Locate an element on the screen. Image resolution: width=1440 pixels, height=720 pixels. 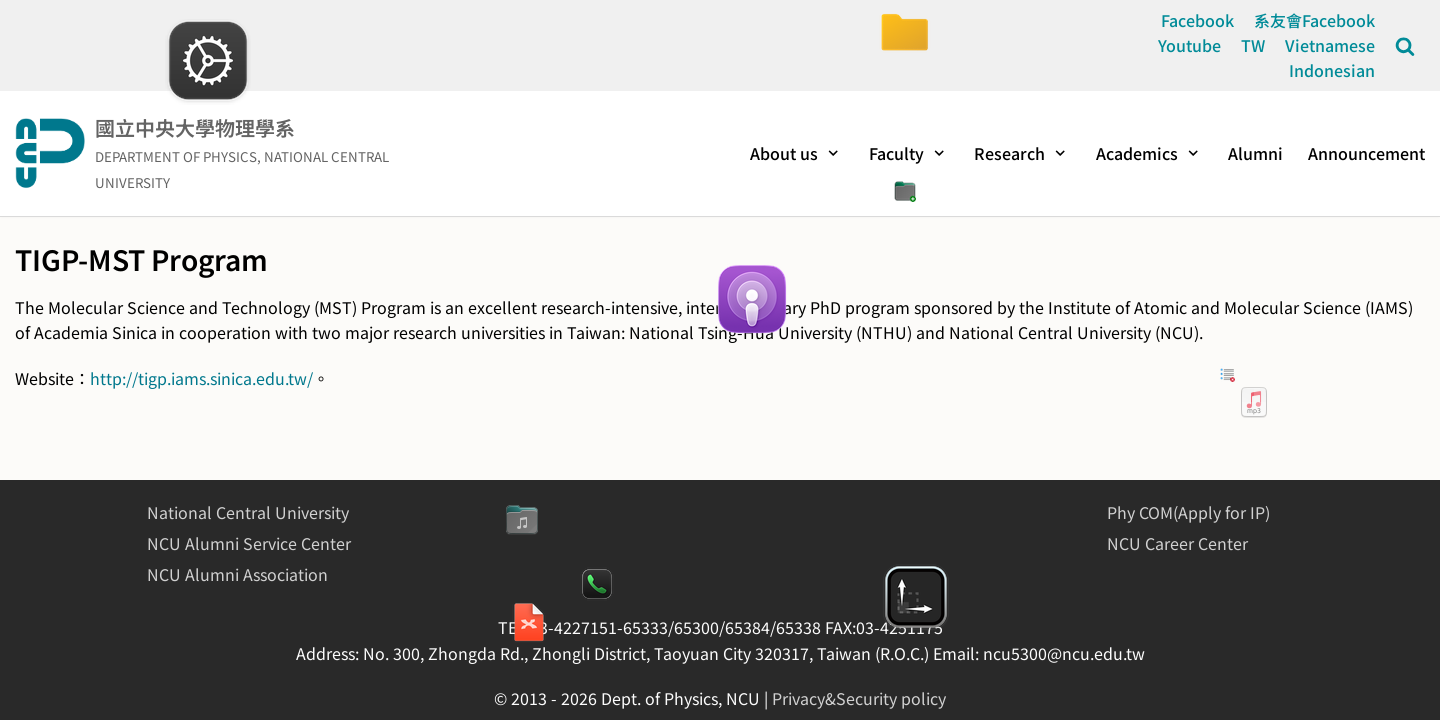
open an xmind mind mapping file is located at coordinates (529, 623).